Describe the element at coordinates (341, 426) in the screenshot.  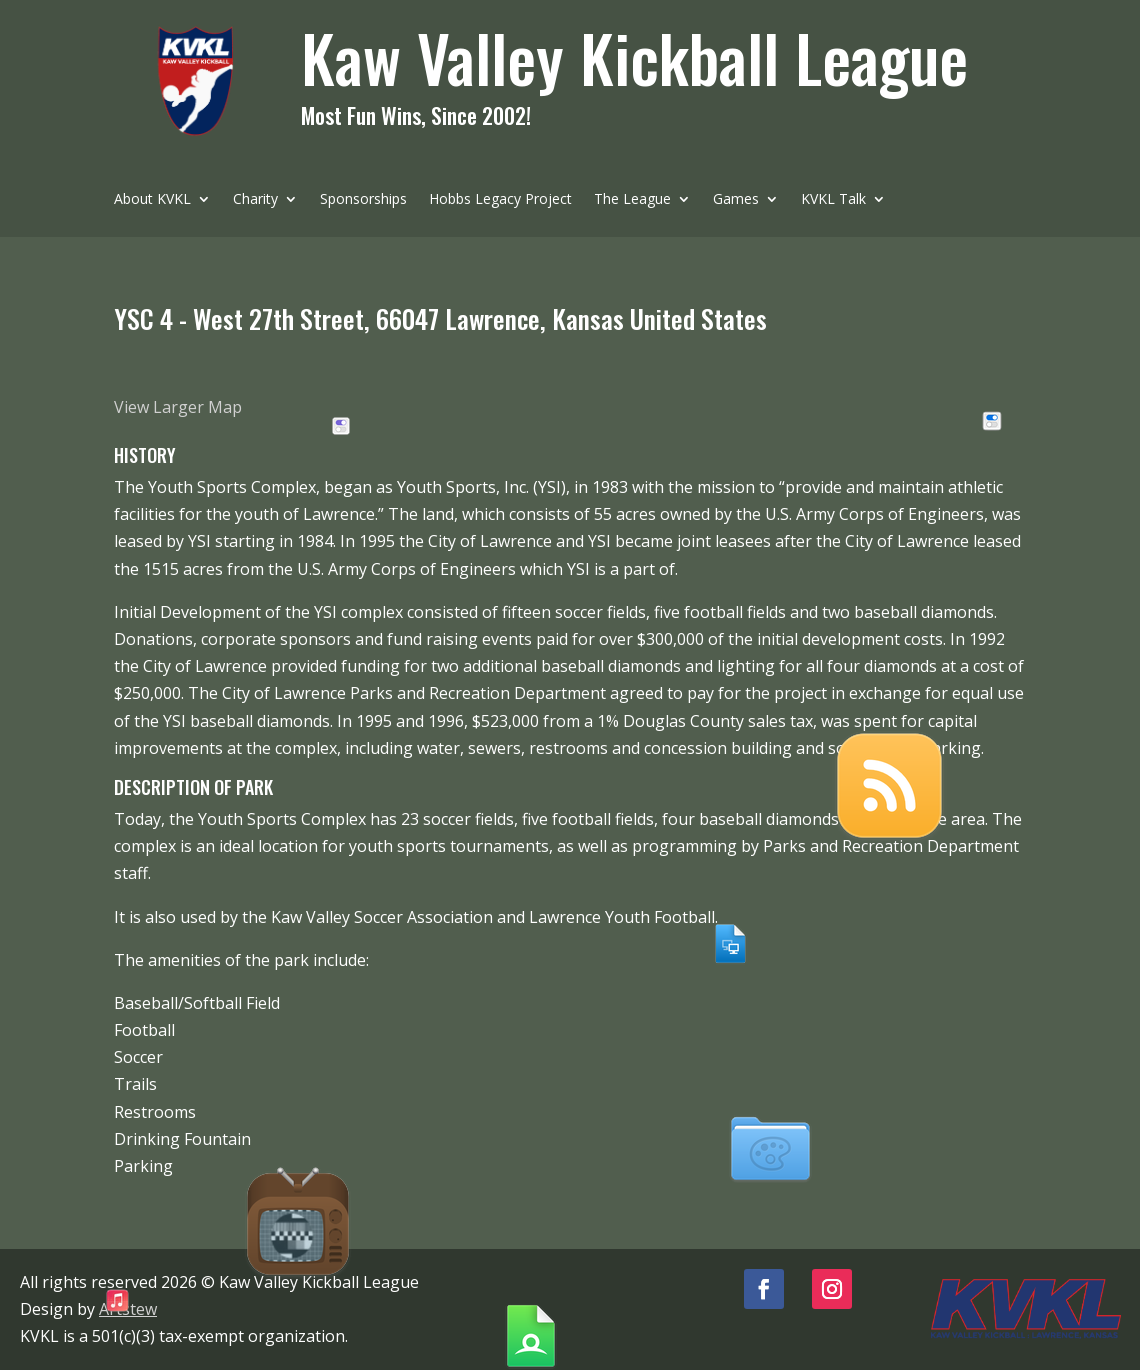
I see `open system tweaks or customization settings` at that location.